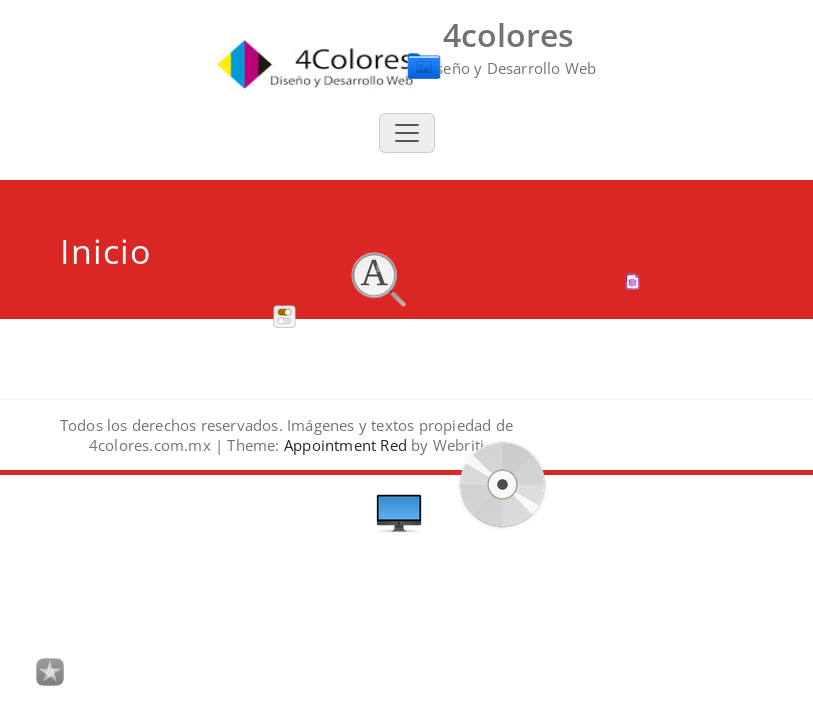 This screenshot has height=720, width=813. Describe the element at coordinates (378, 279) in the screenshot. I see `search for text within a document` at that location.